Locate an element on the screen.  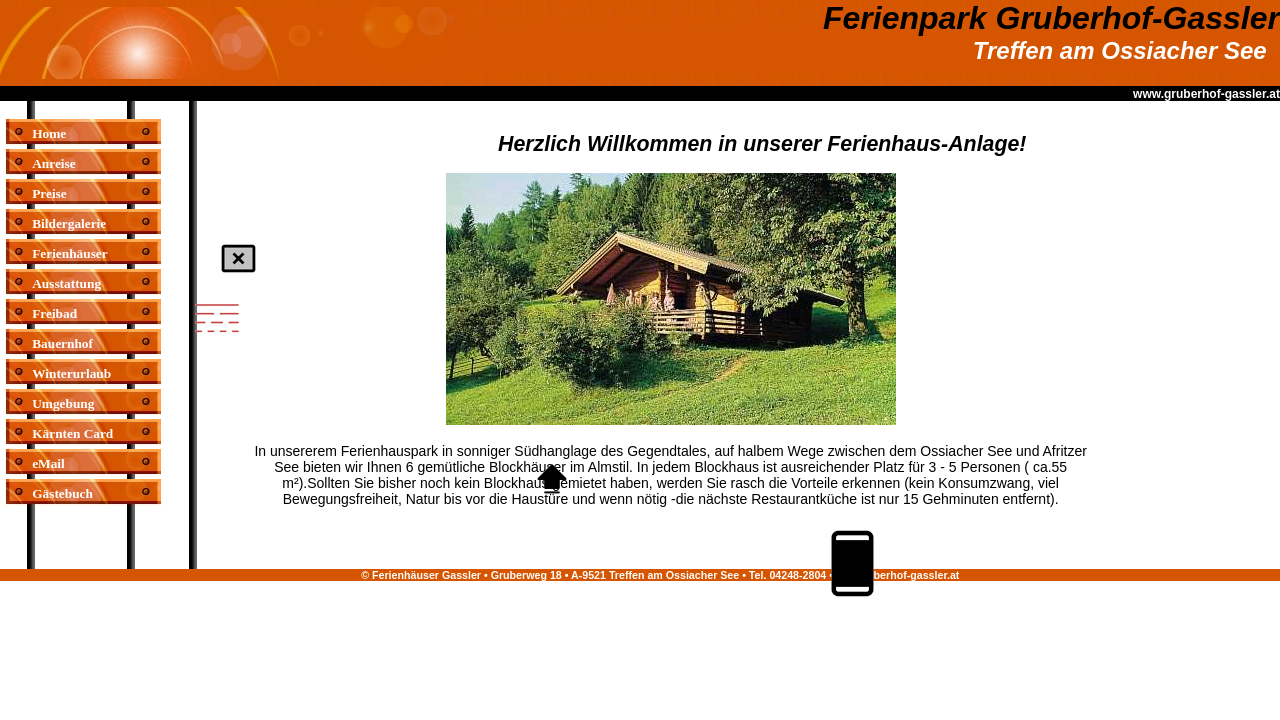
view mobile device settings is located at coordinates (852, 563).